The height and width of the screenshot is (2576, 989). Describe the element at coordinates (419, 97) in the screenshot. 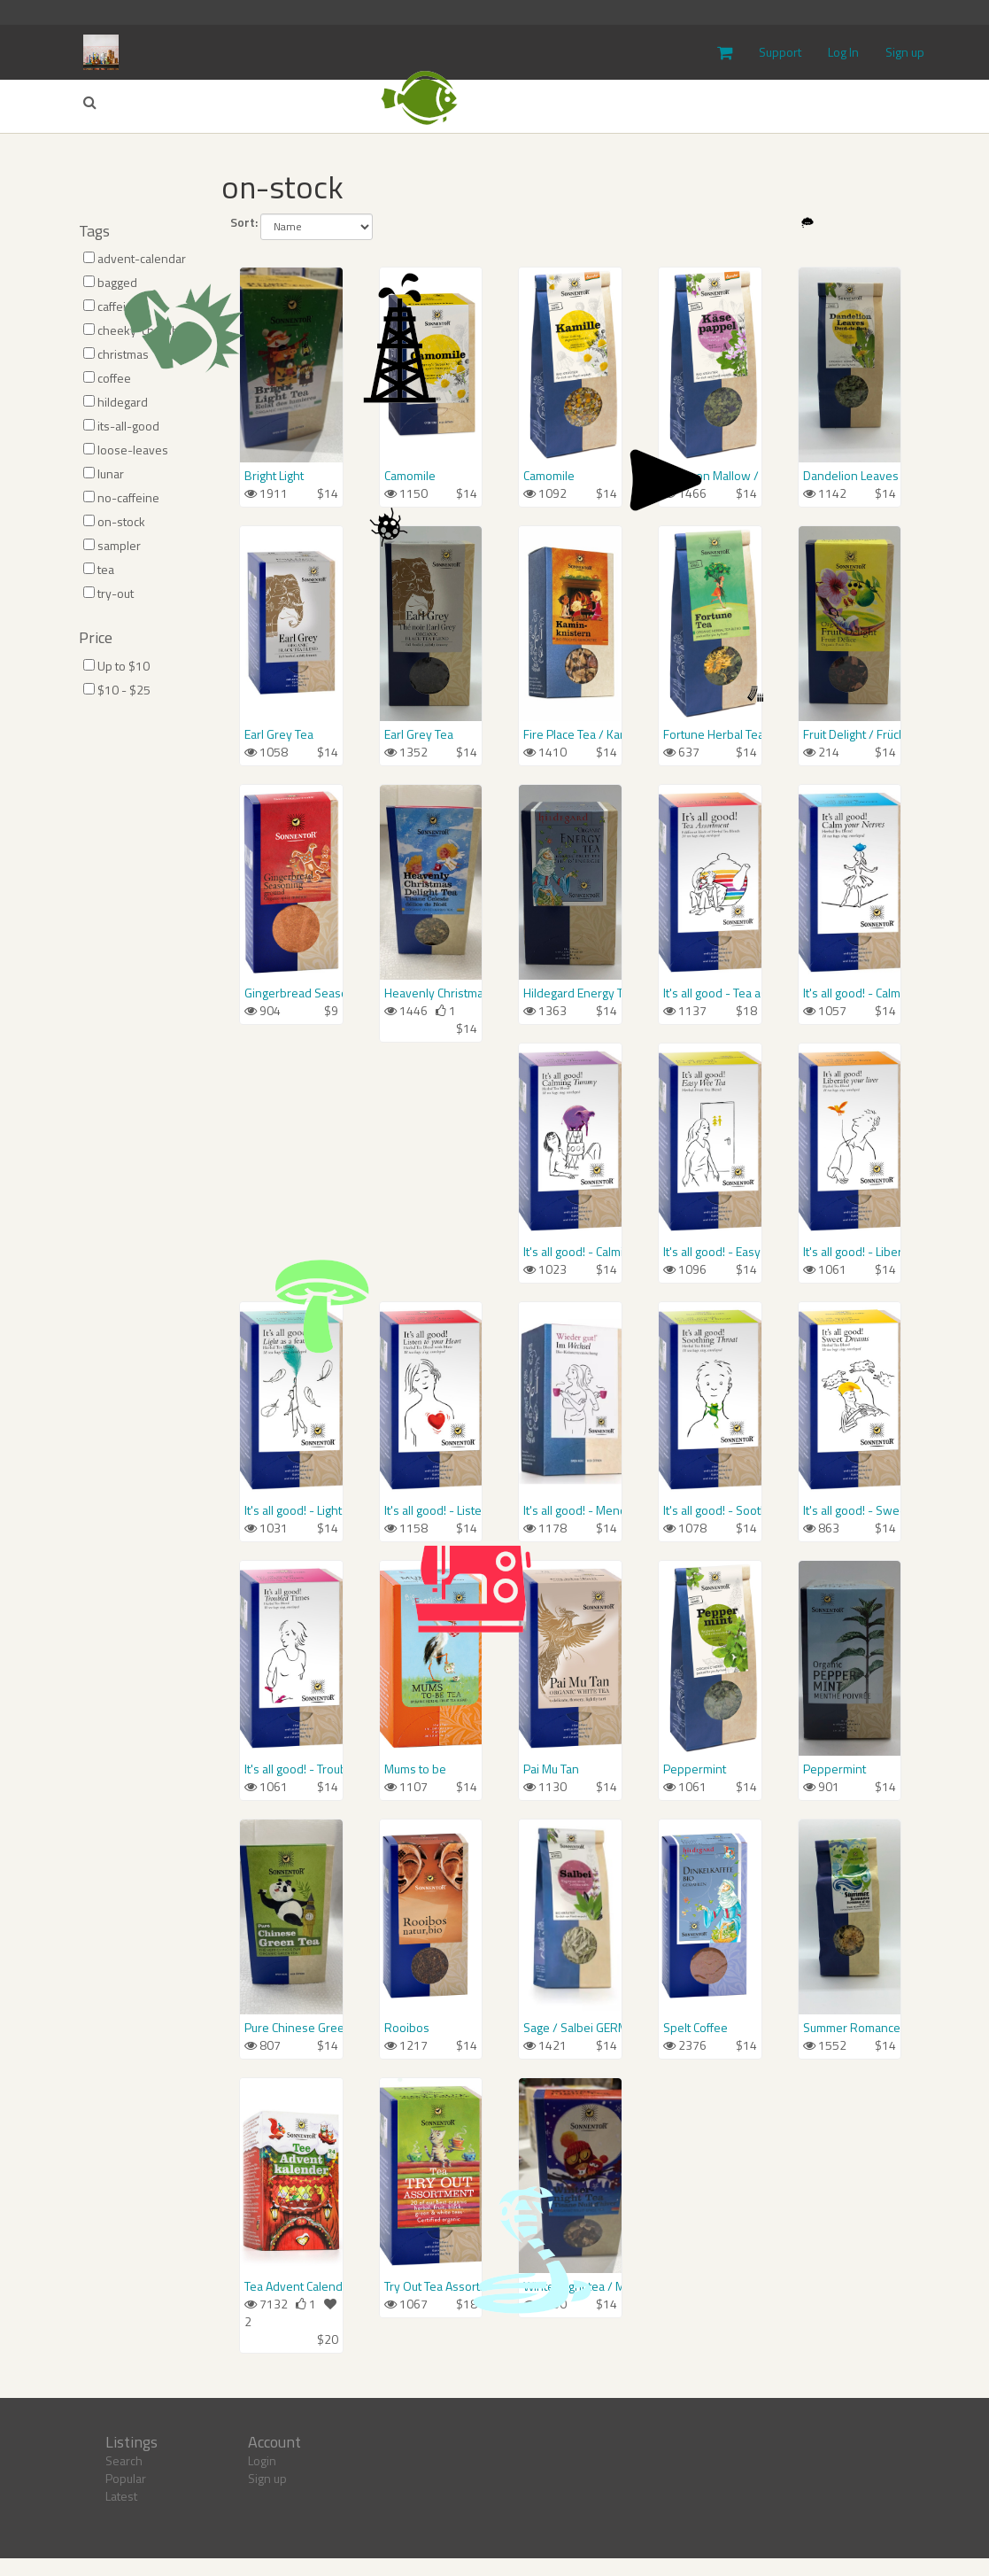

I see `select flatfish in a fishing or aquarium game` at that location.